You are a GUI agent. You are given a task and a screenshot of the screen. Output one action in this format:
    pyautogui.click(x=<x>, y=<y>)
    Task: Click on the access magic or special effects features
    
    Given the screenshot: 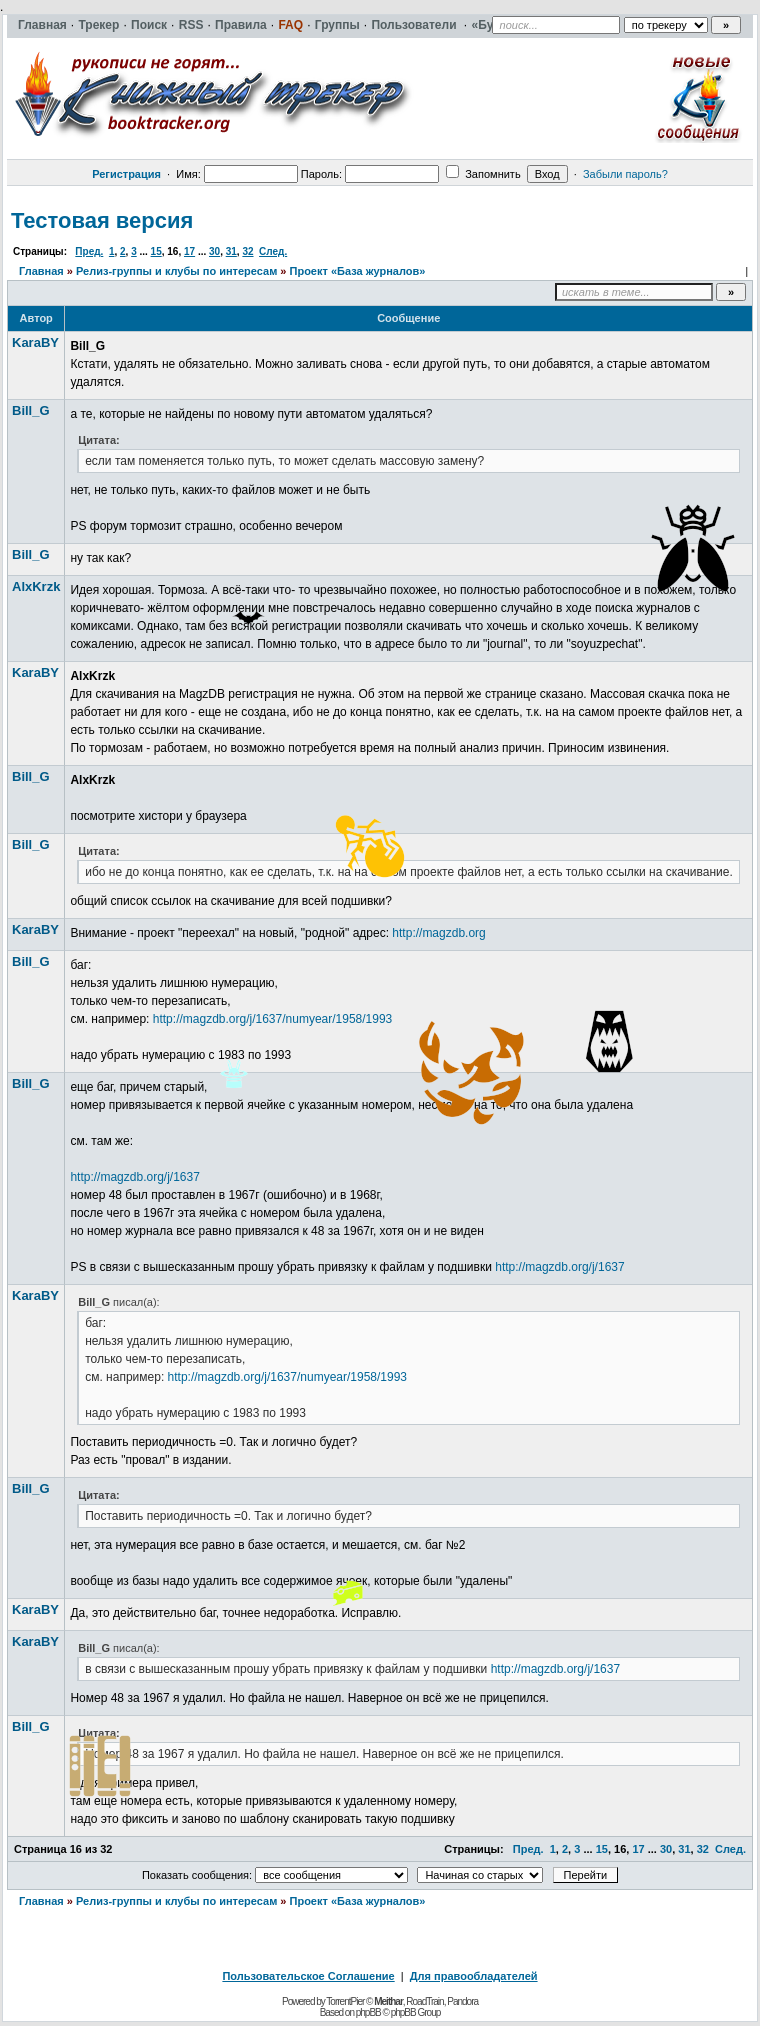 What is the action you would take?
    pyautogui.click(x=234, y=1074)
    